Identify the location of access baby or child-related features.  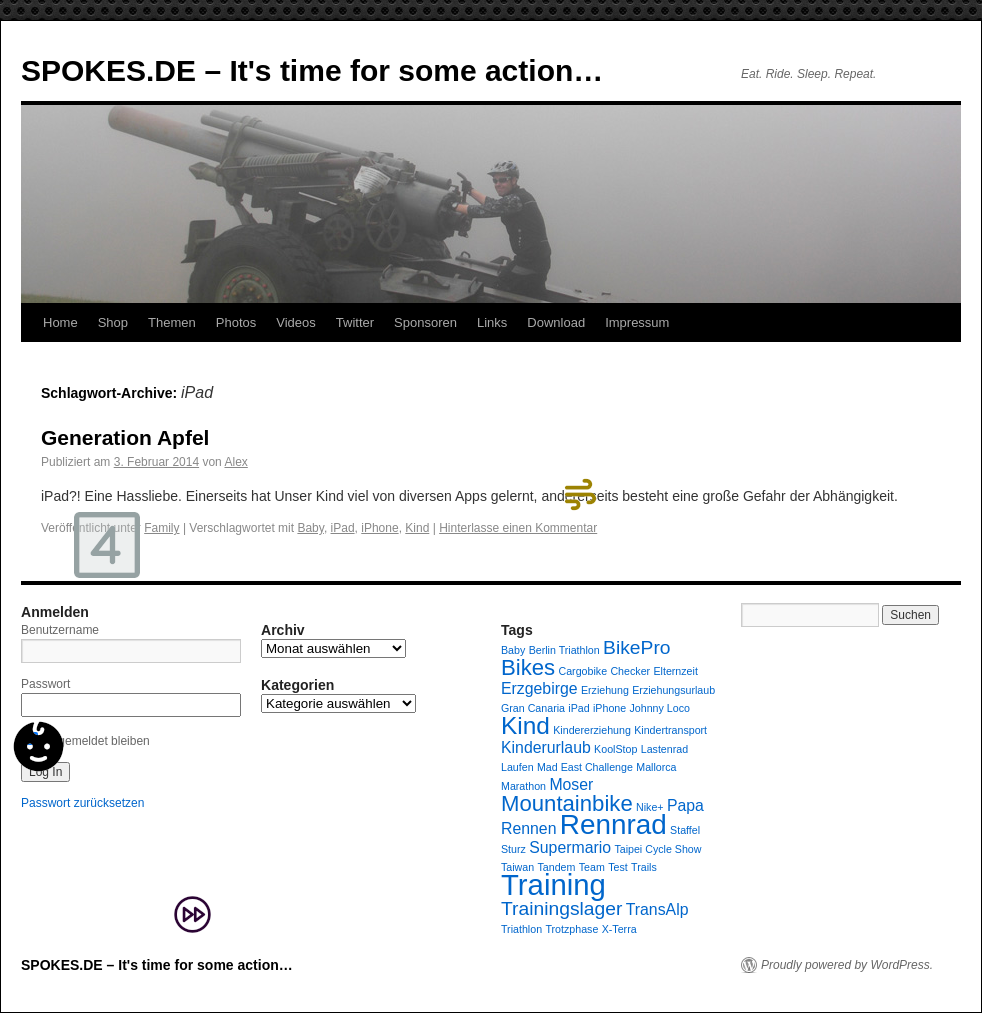
(38, 746).